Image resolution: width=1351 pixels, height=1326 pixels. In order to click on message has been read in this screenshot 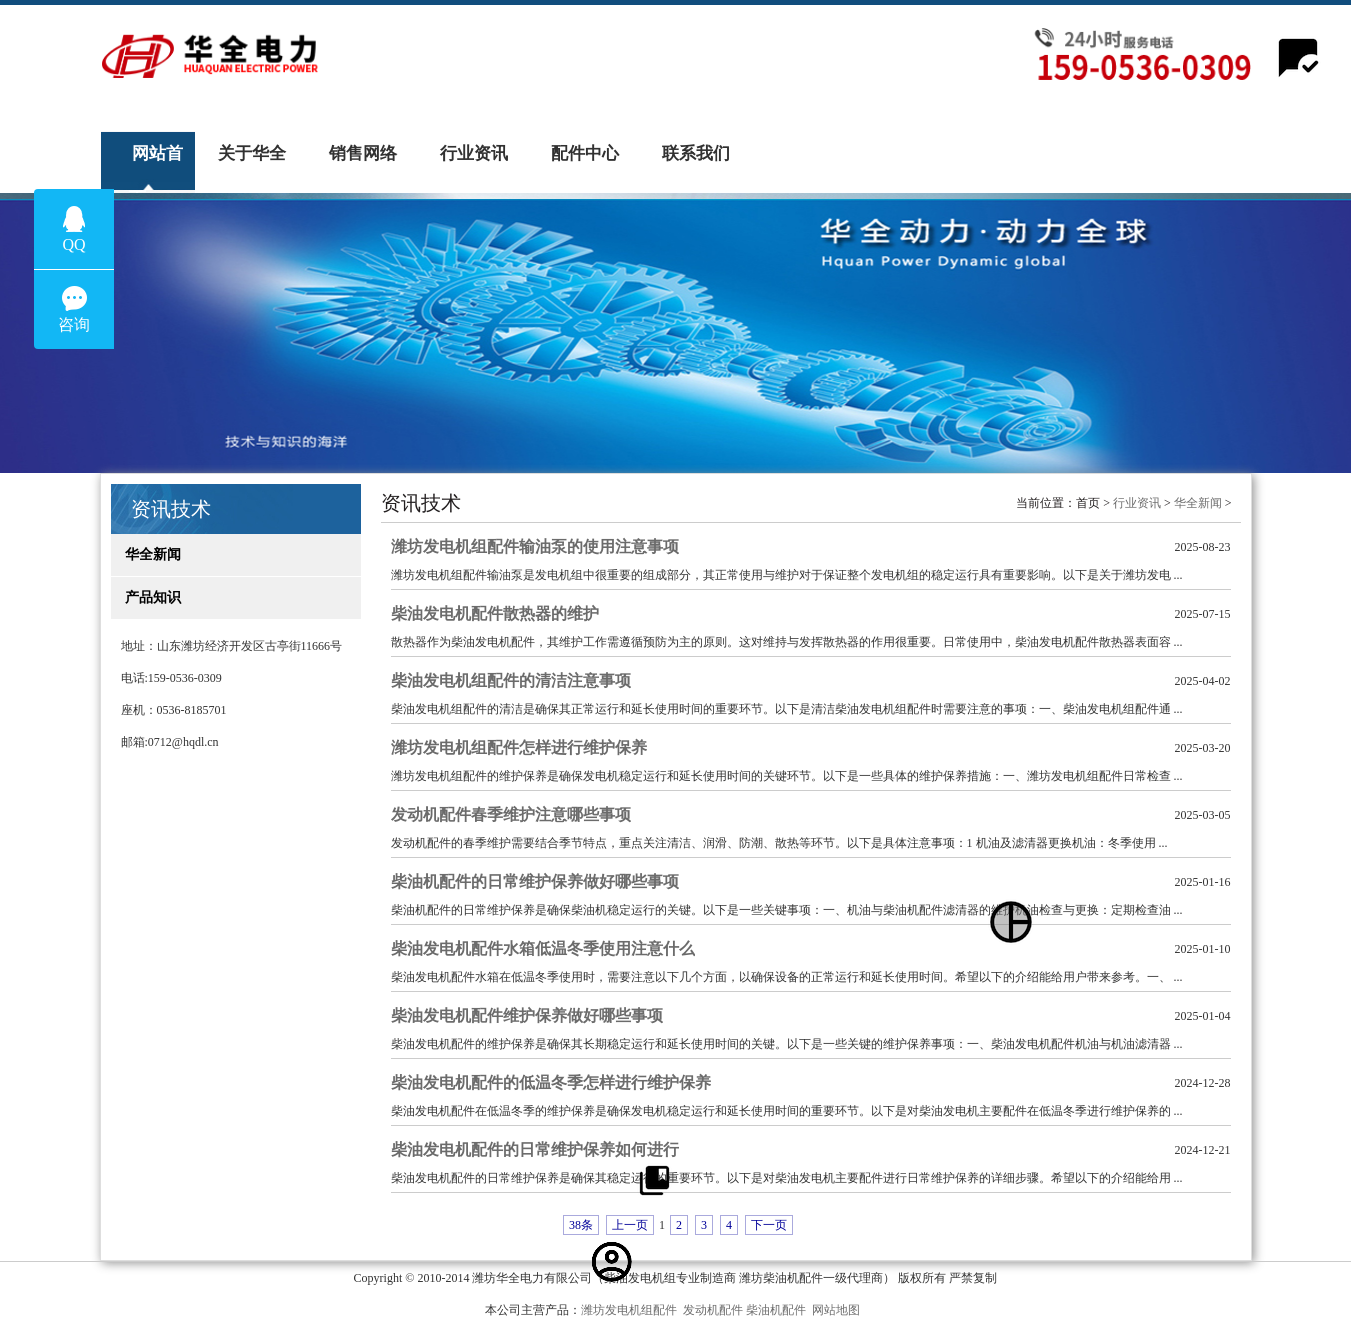, I will do `click(1298, 58)`.